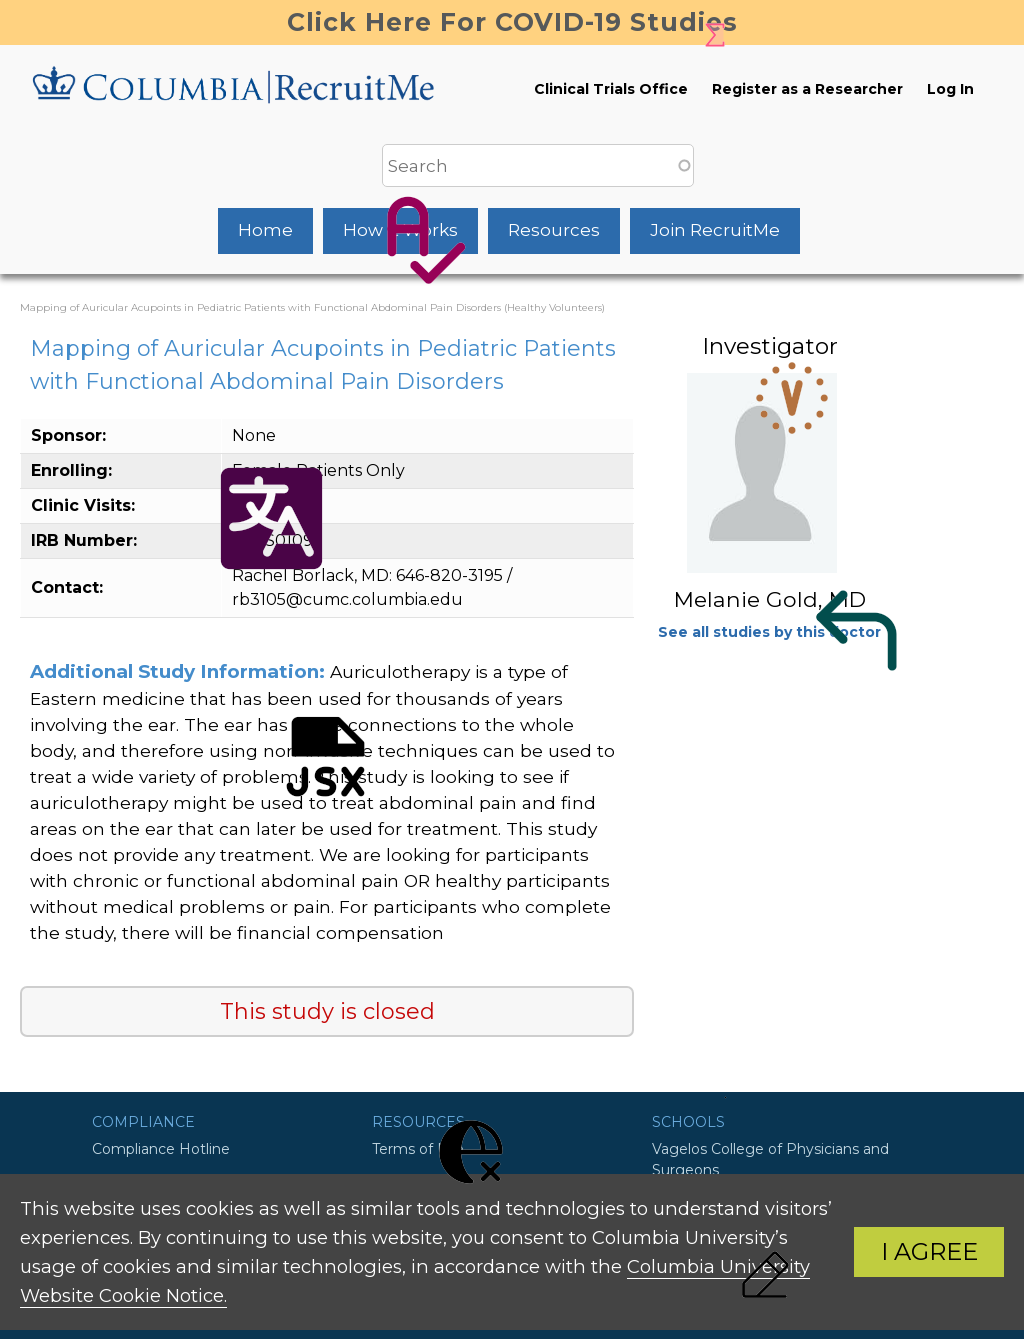  What do you see at coordinates (764, 1275) in the screenshot?
I see `edit content or text` at bounding box center [764, 1275].